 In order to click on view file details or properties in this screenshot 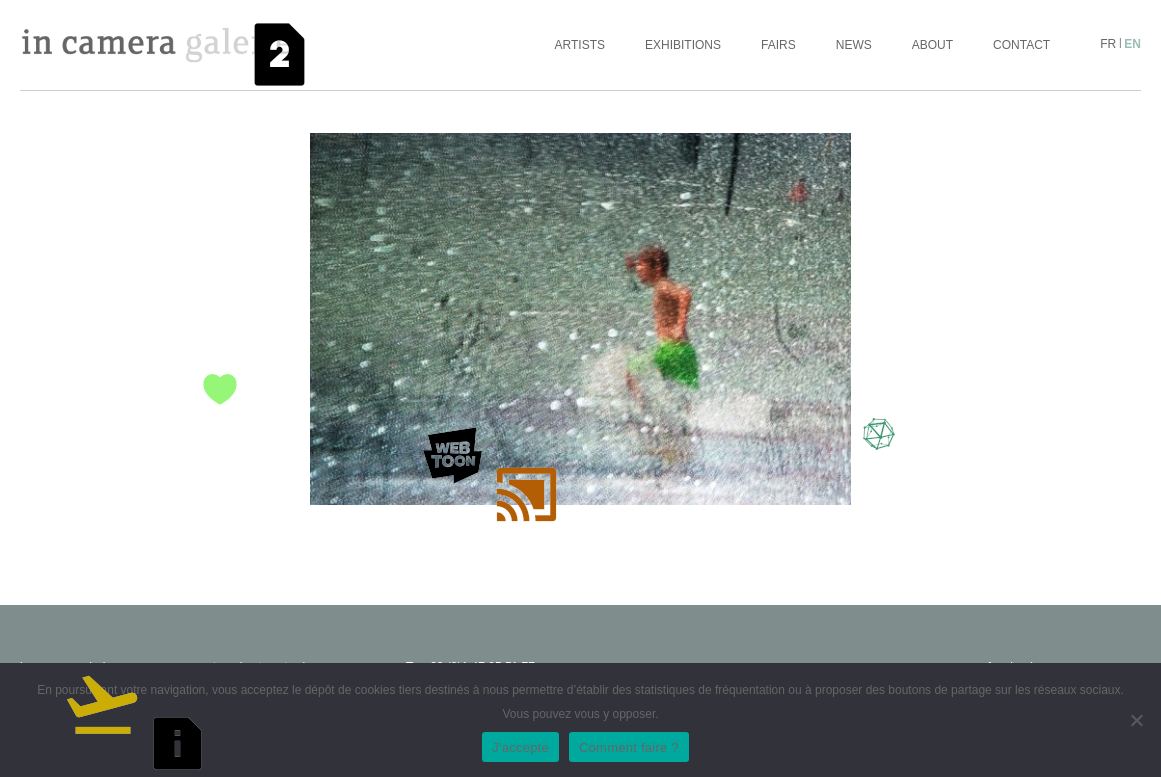, I will do `click(177, 743)`.